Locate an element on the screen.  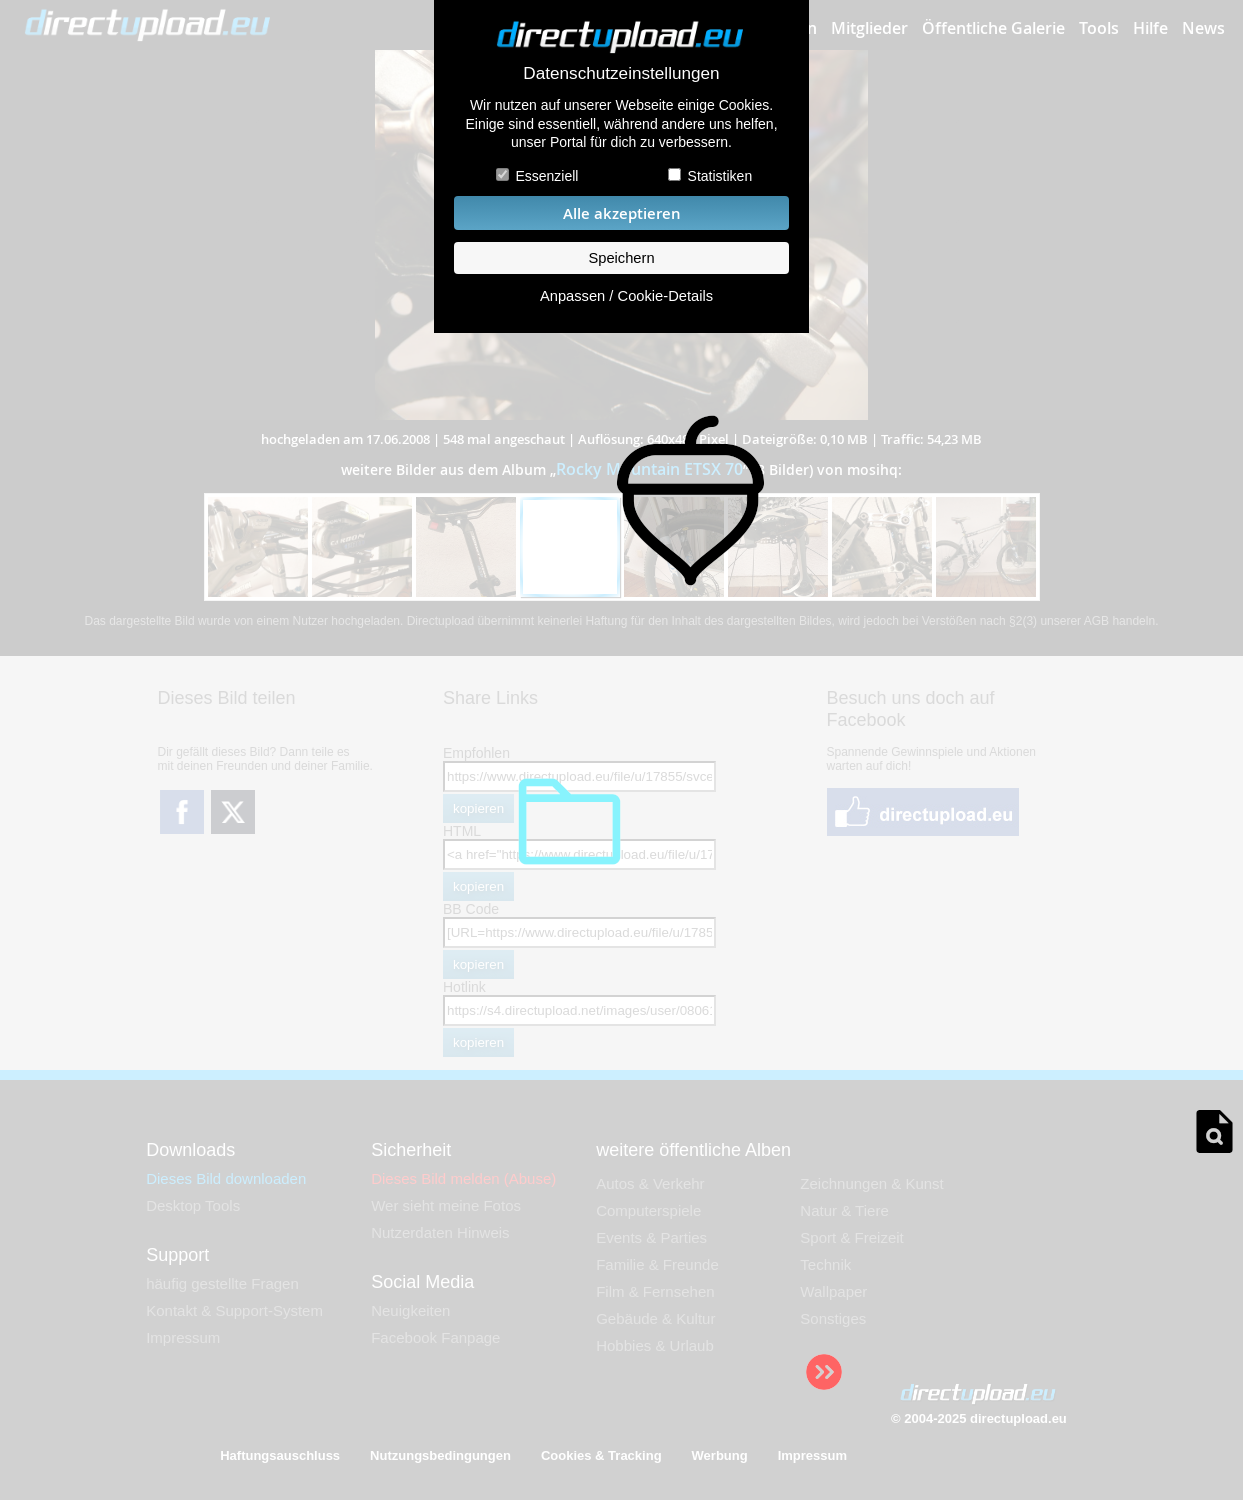
search within a document is located at coordinates (1214, 1131).